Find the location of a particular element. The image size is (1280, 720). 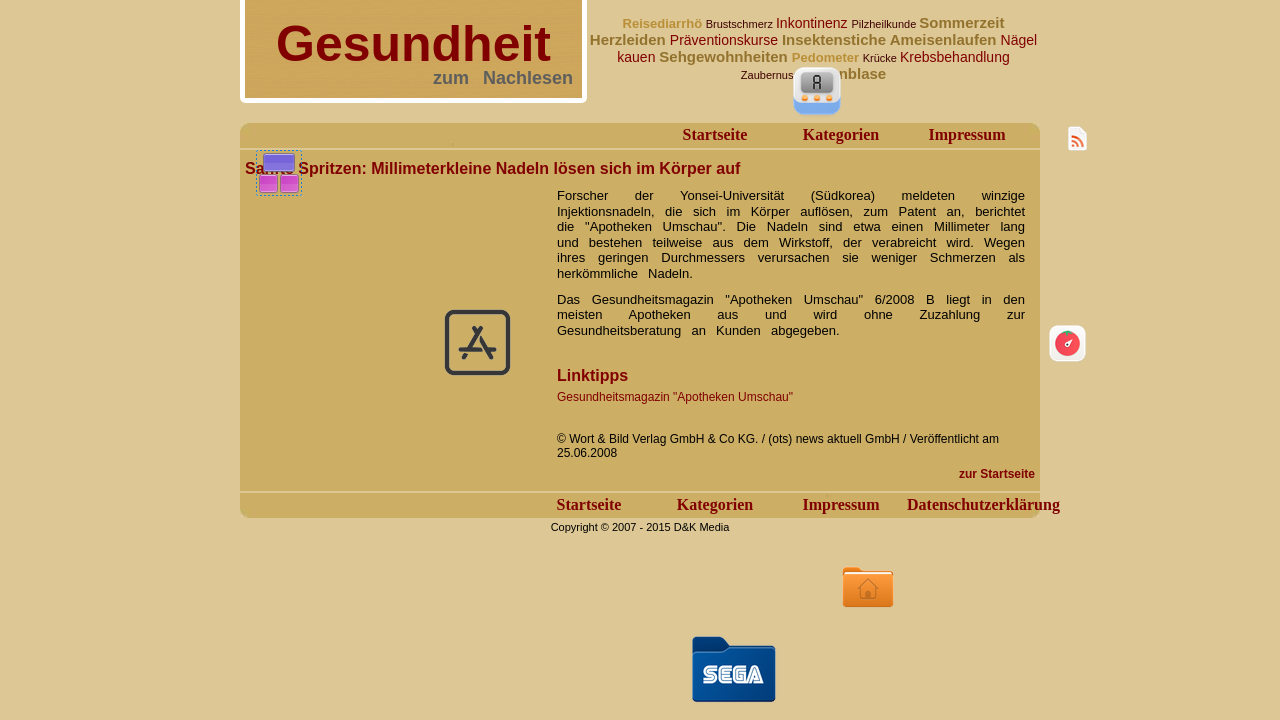

an RSS feed file or subscription document is located at coordinates (1077, 138).